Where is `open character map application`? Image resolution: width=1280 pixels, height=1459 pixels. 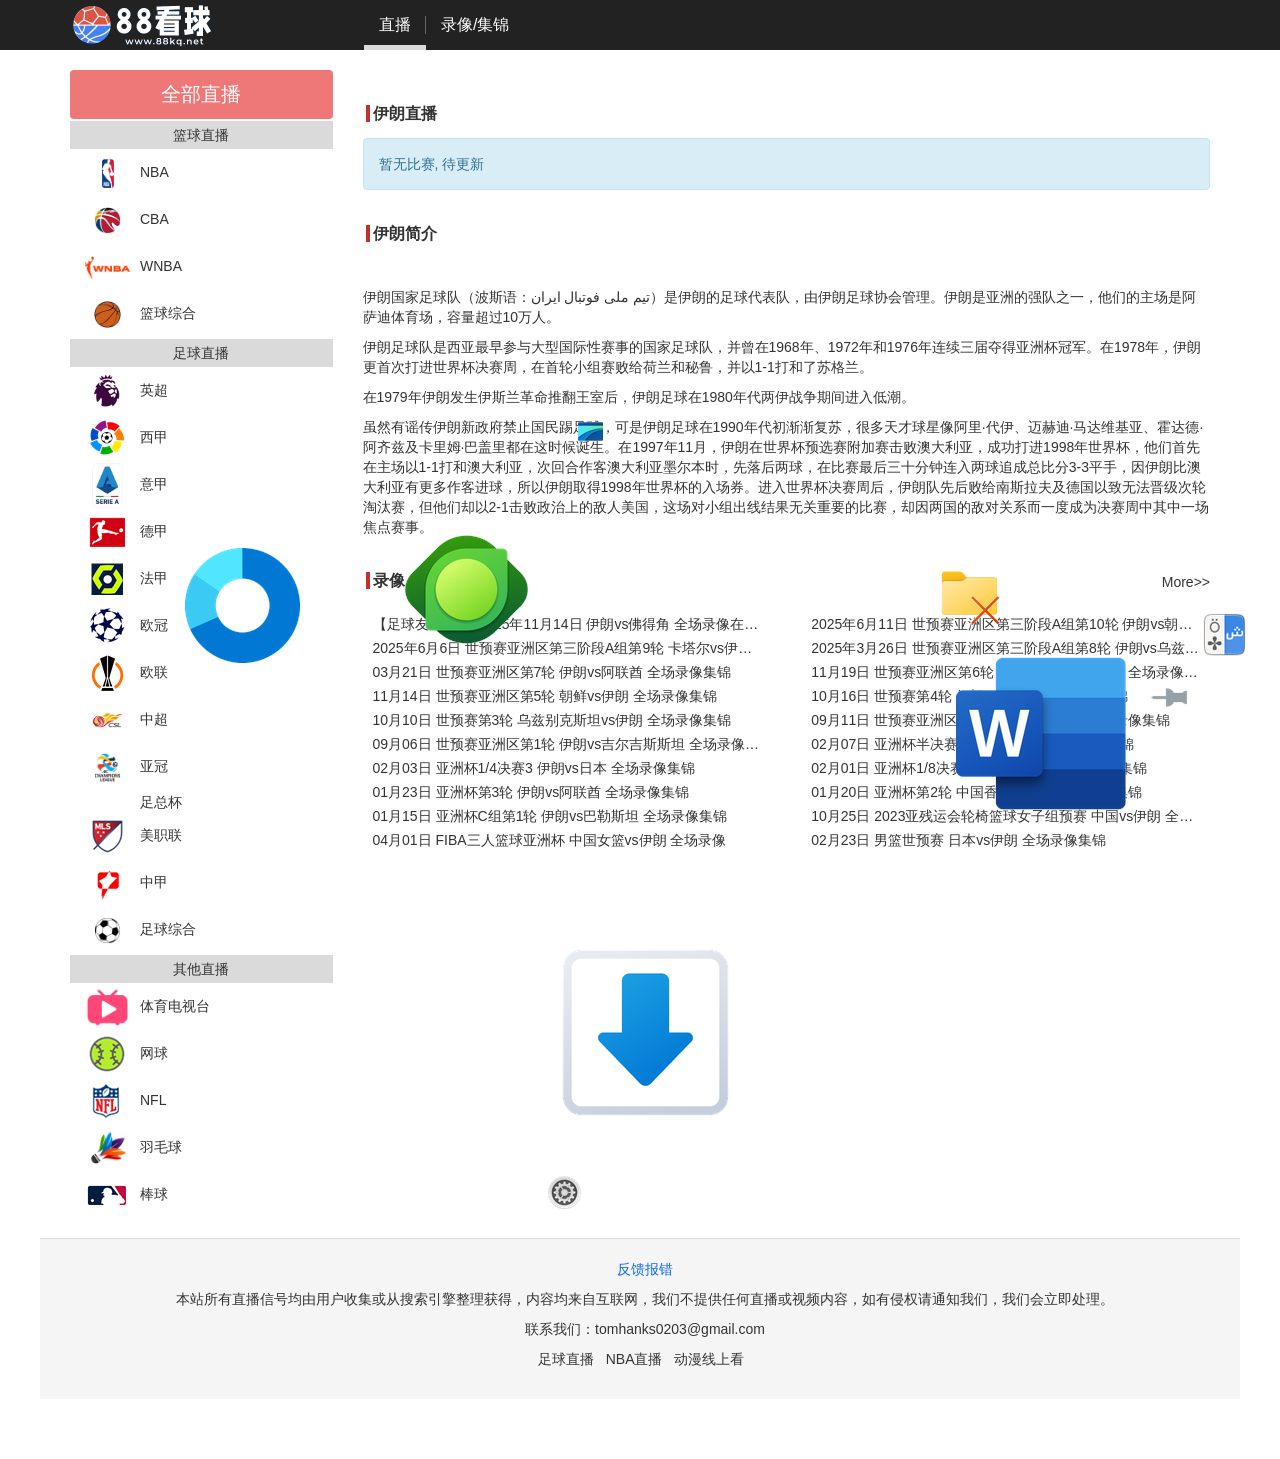 open character map application is located at coordinates (1224, 634).